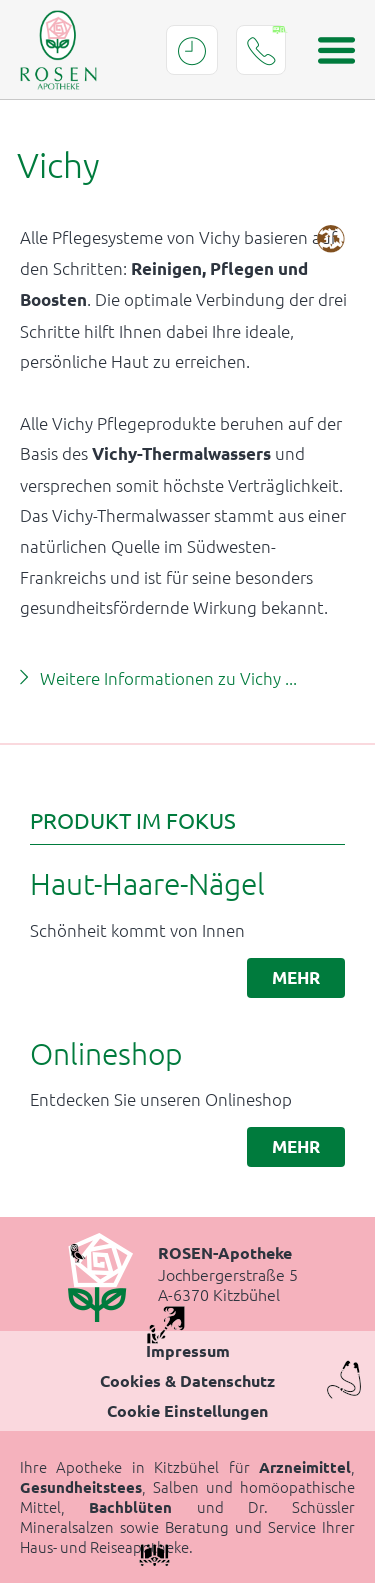  What do you see at coordinates (166, 1325) in the screenshot?
I see `select flamethrower unit or weapon class` at bounding box center [166, 1325].